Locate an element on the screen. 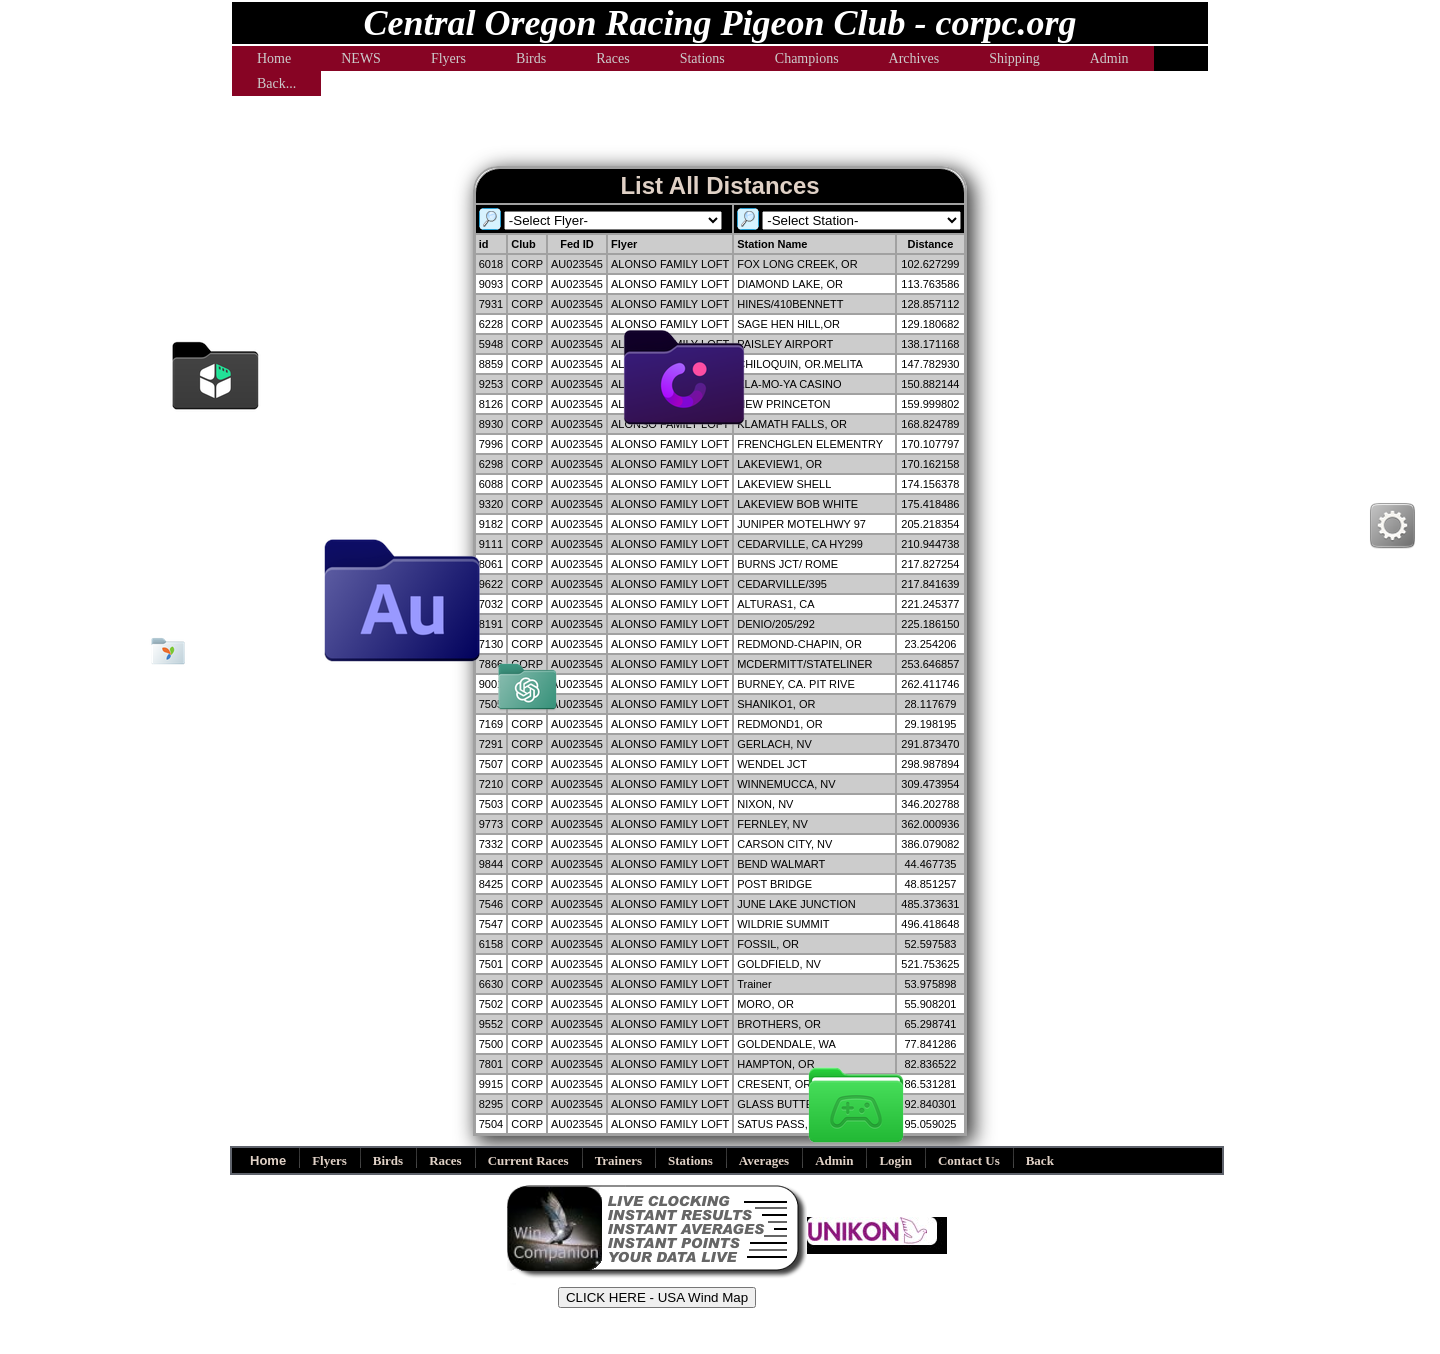 This screenshot has height=1354, width=1440. open yii2 framework project folder is located at coordinates (168, 652).